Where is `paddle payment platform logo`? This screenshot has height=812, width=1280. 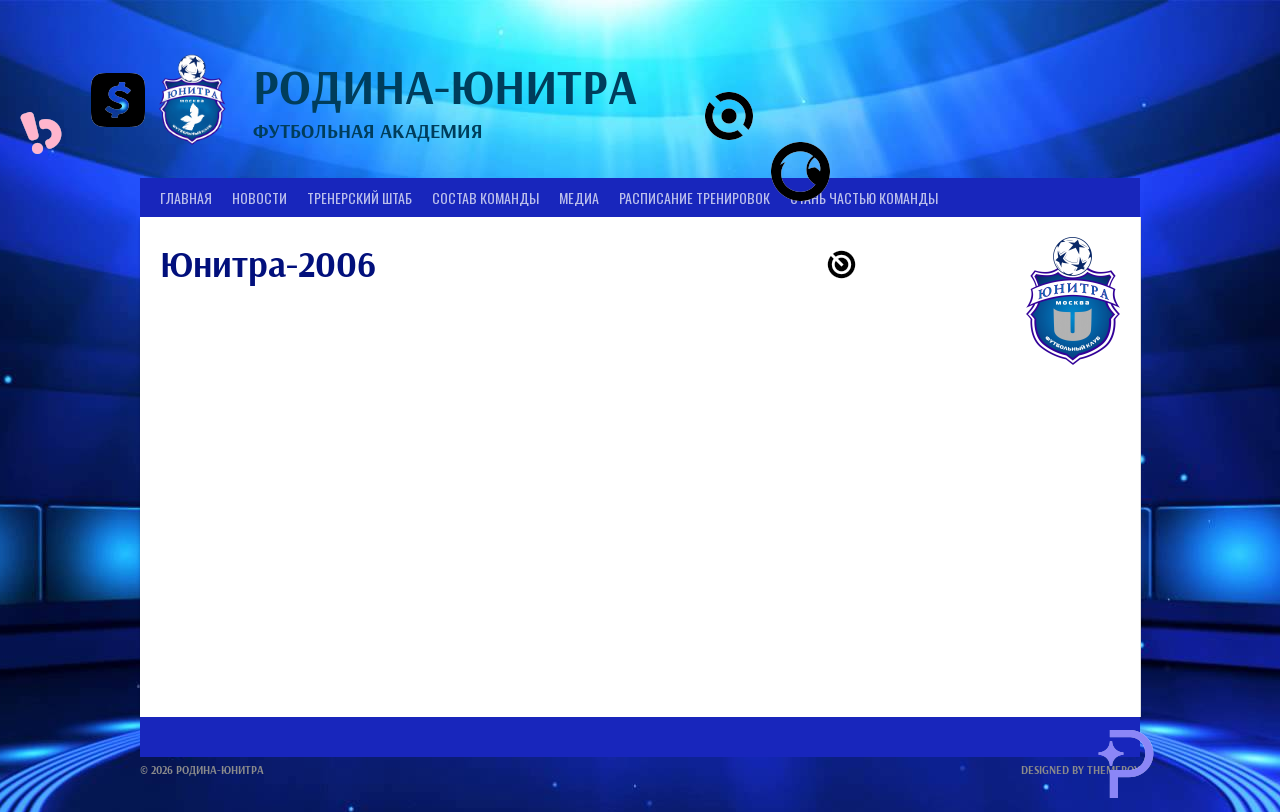
paddle payment platform logo is located at coordinates (1126, 764).